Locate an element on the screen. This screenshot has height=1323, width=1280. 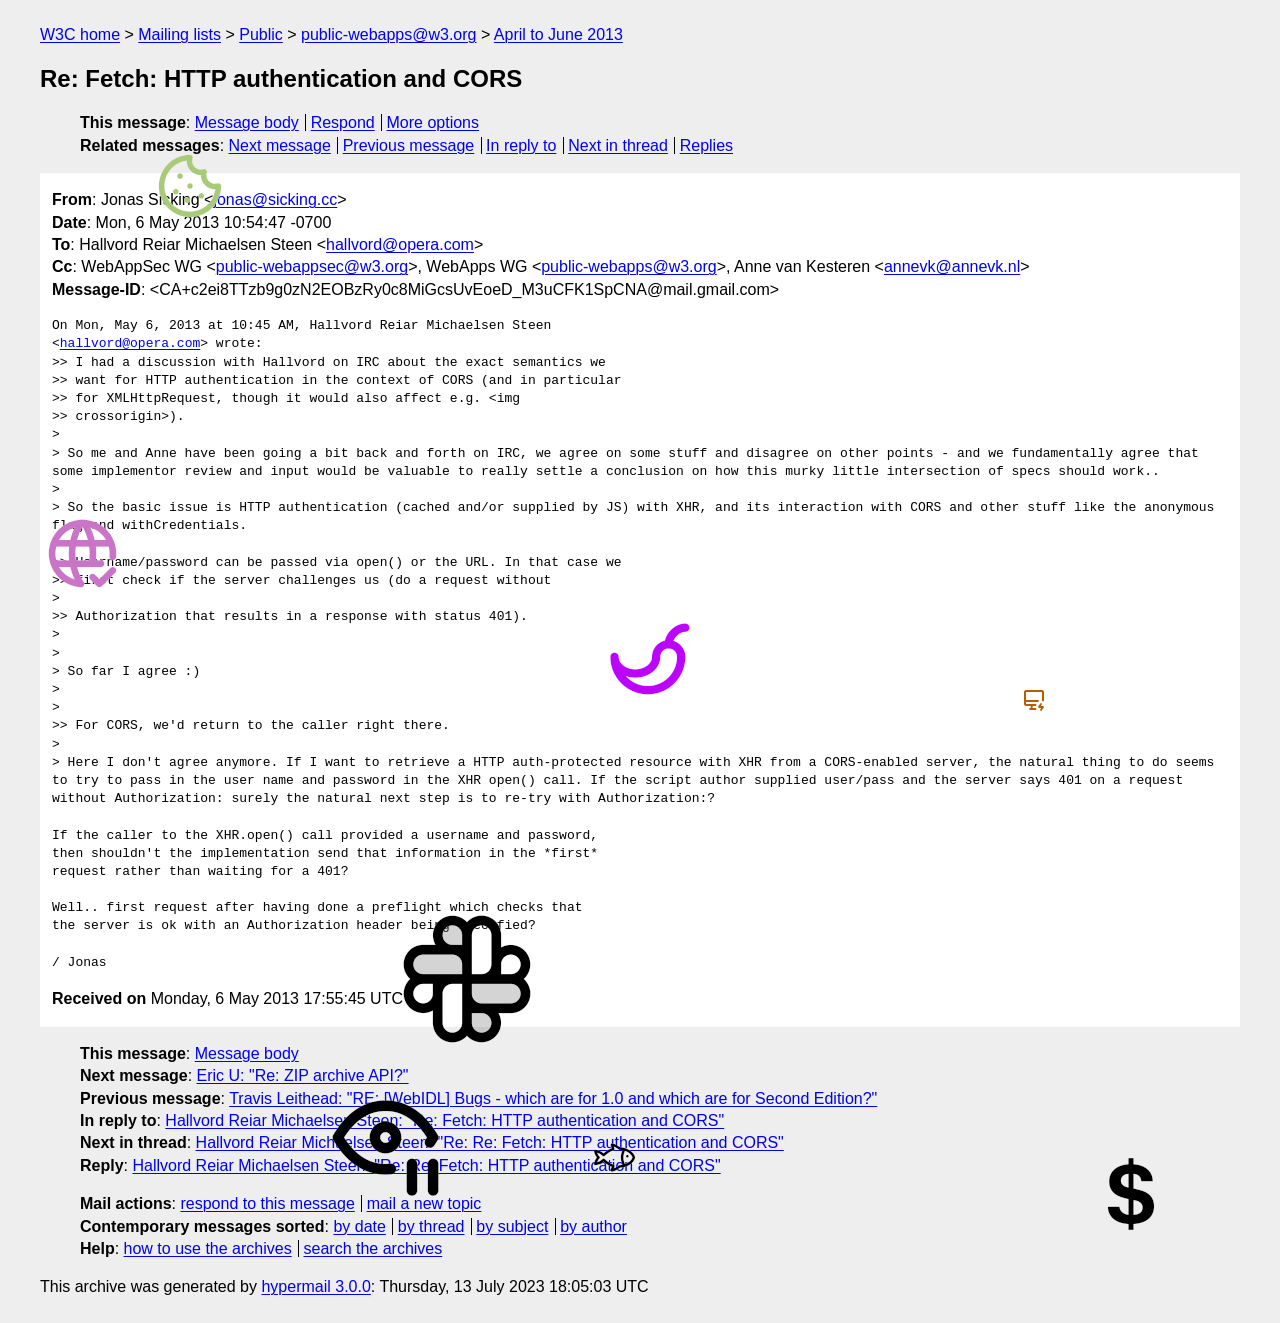
view prices in US dollars is located at coordinates (1131, 1194).